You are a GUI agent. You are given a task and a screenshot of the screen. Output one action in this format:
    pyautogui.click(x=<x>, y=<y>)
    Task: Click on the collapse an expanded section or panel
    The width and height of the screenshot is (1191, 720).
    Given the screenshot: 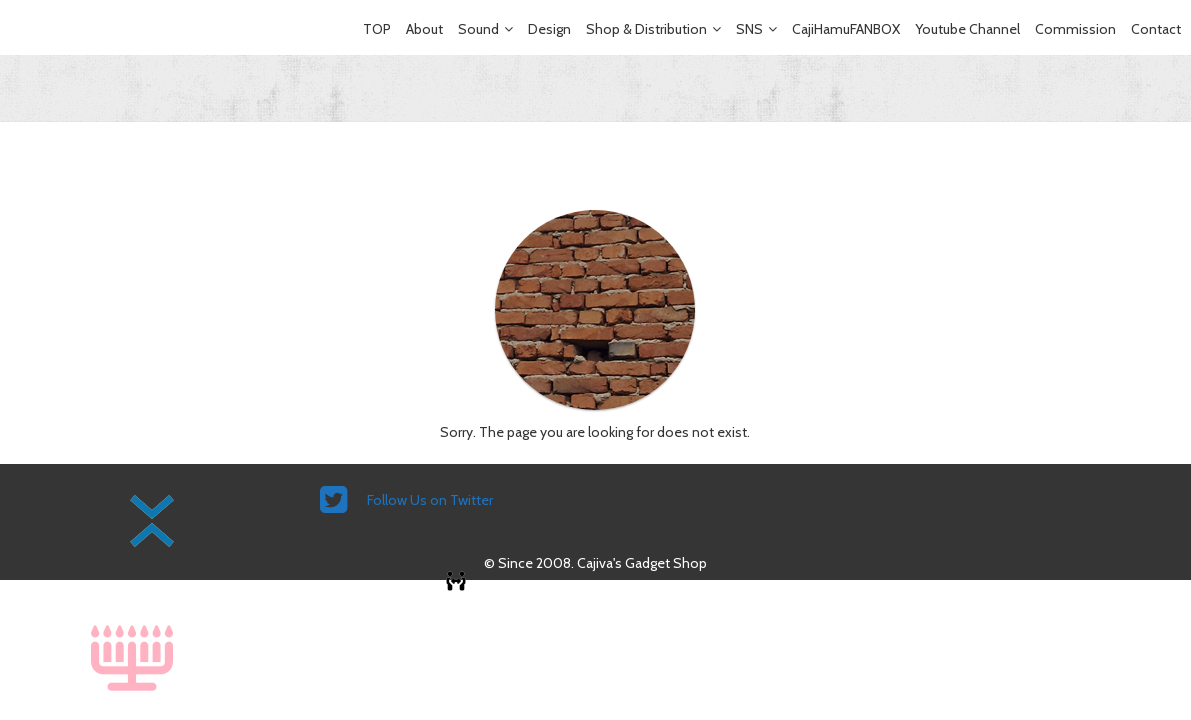 What is the action you would take?
    pyautogui.click(x=152, y=521)
    